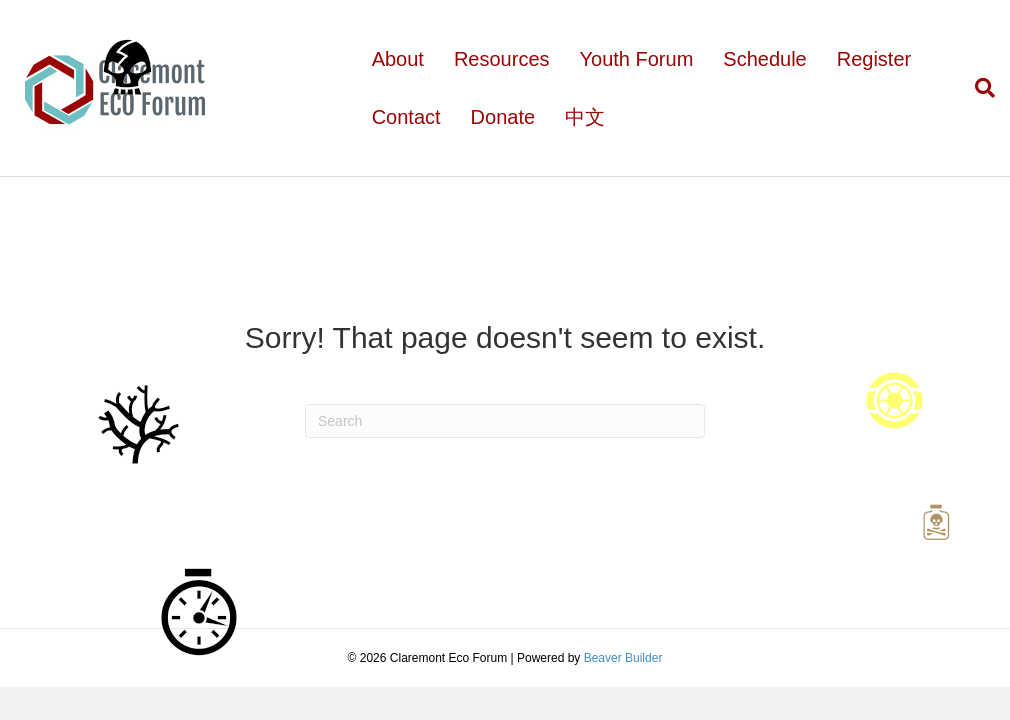 The width and height of the screenshot is (1010, 720). What do you see at coordinates (199, 612) in the screenshot?
I see `start or view a timer` at bounding box center [199, 612].